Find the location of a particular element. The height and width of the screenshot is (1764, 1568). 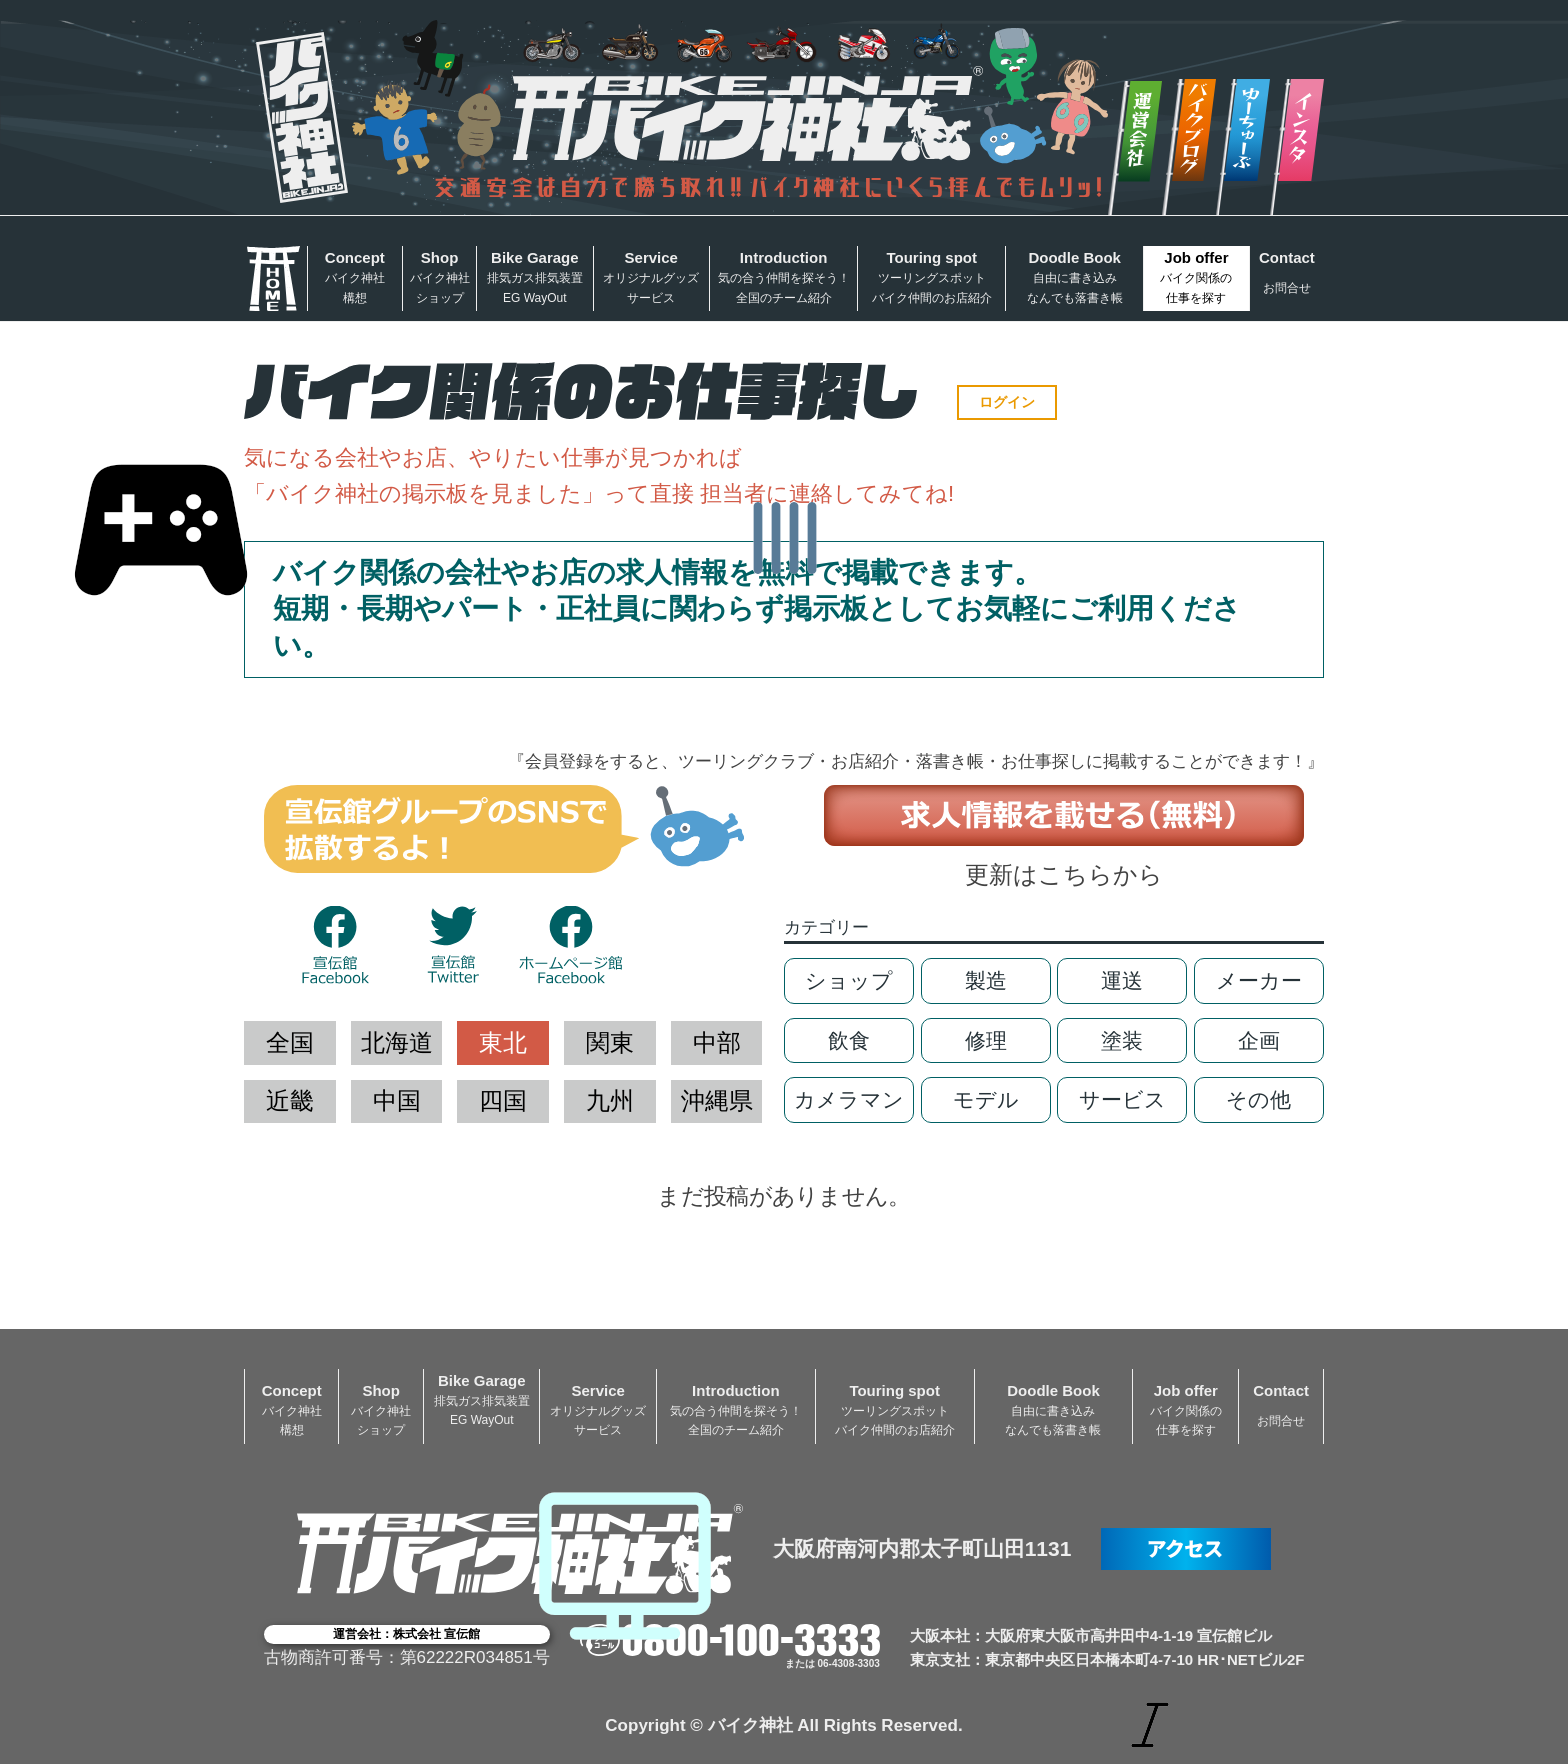

indicates a count or tally of four items is located at coordinates (785, 538).